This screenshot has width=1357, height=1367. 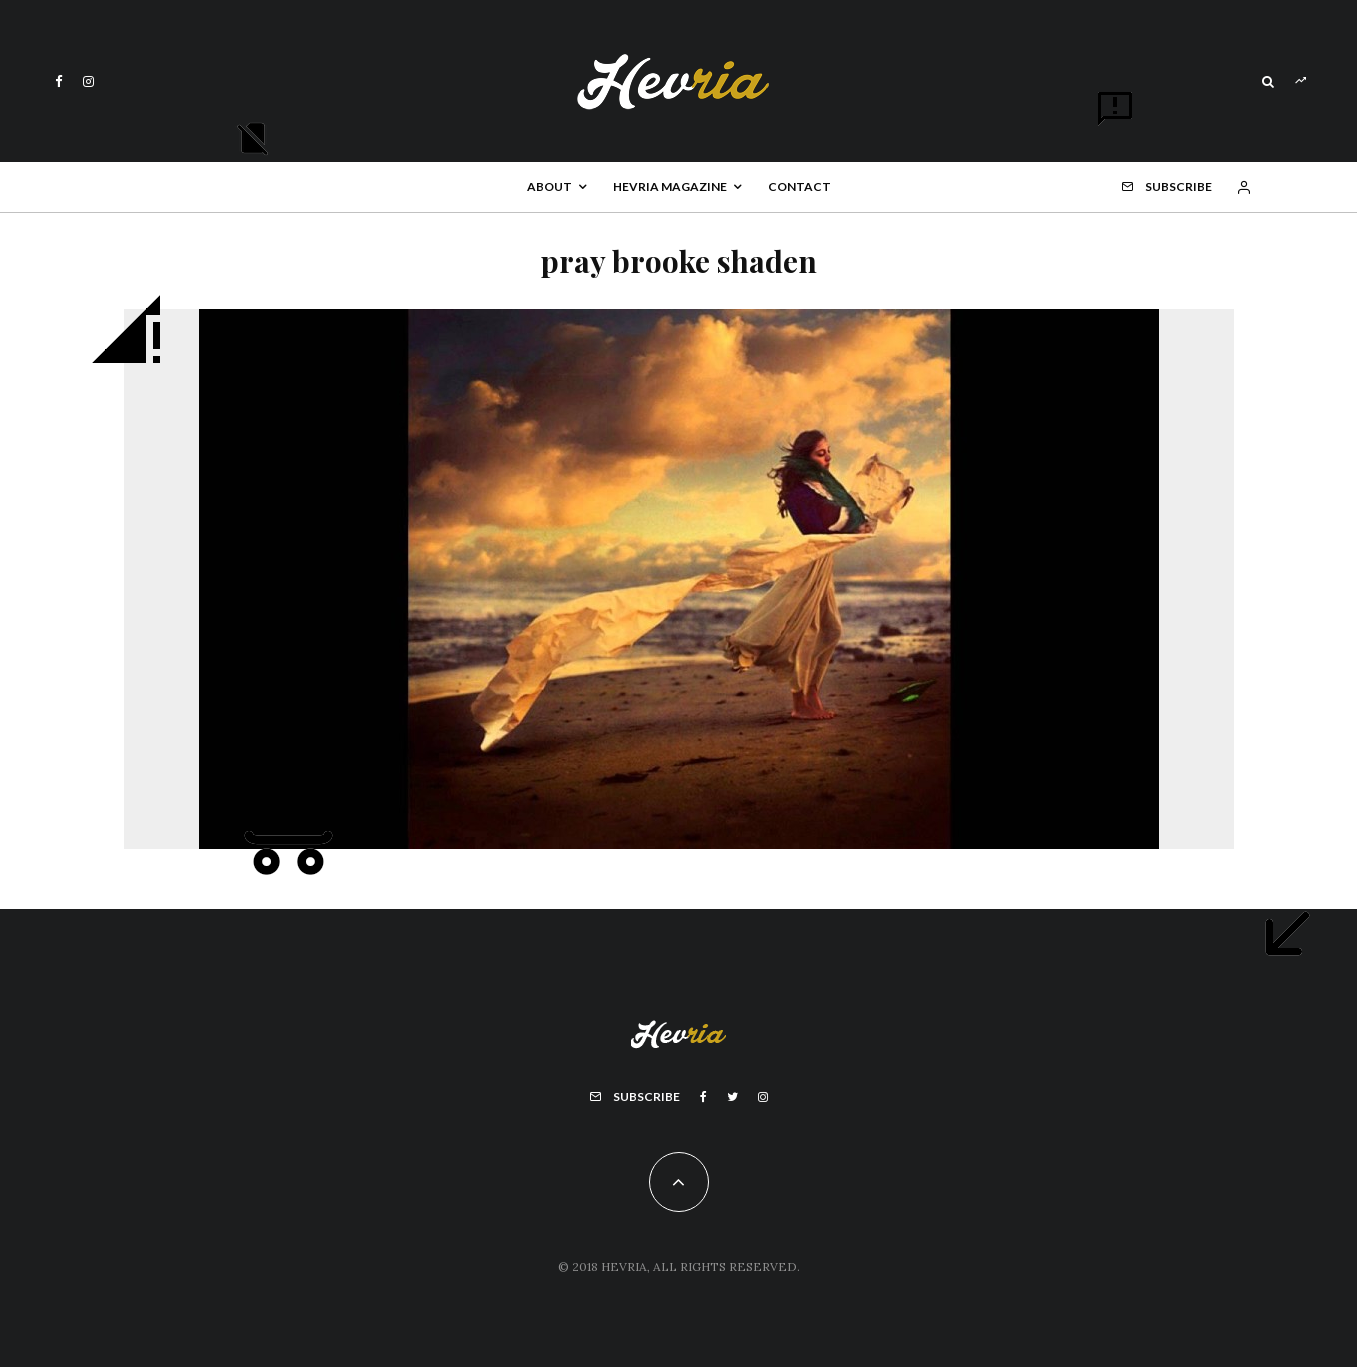 What do you see at coordinates (253, 138) in the screenshot?
I see `no sim card detected` at bounding box center [253, 138].